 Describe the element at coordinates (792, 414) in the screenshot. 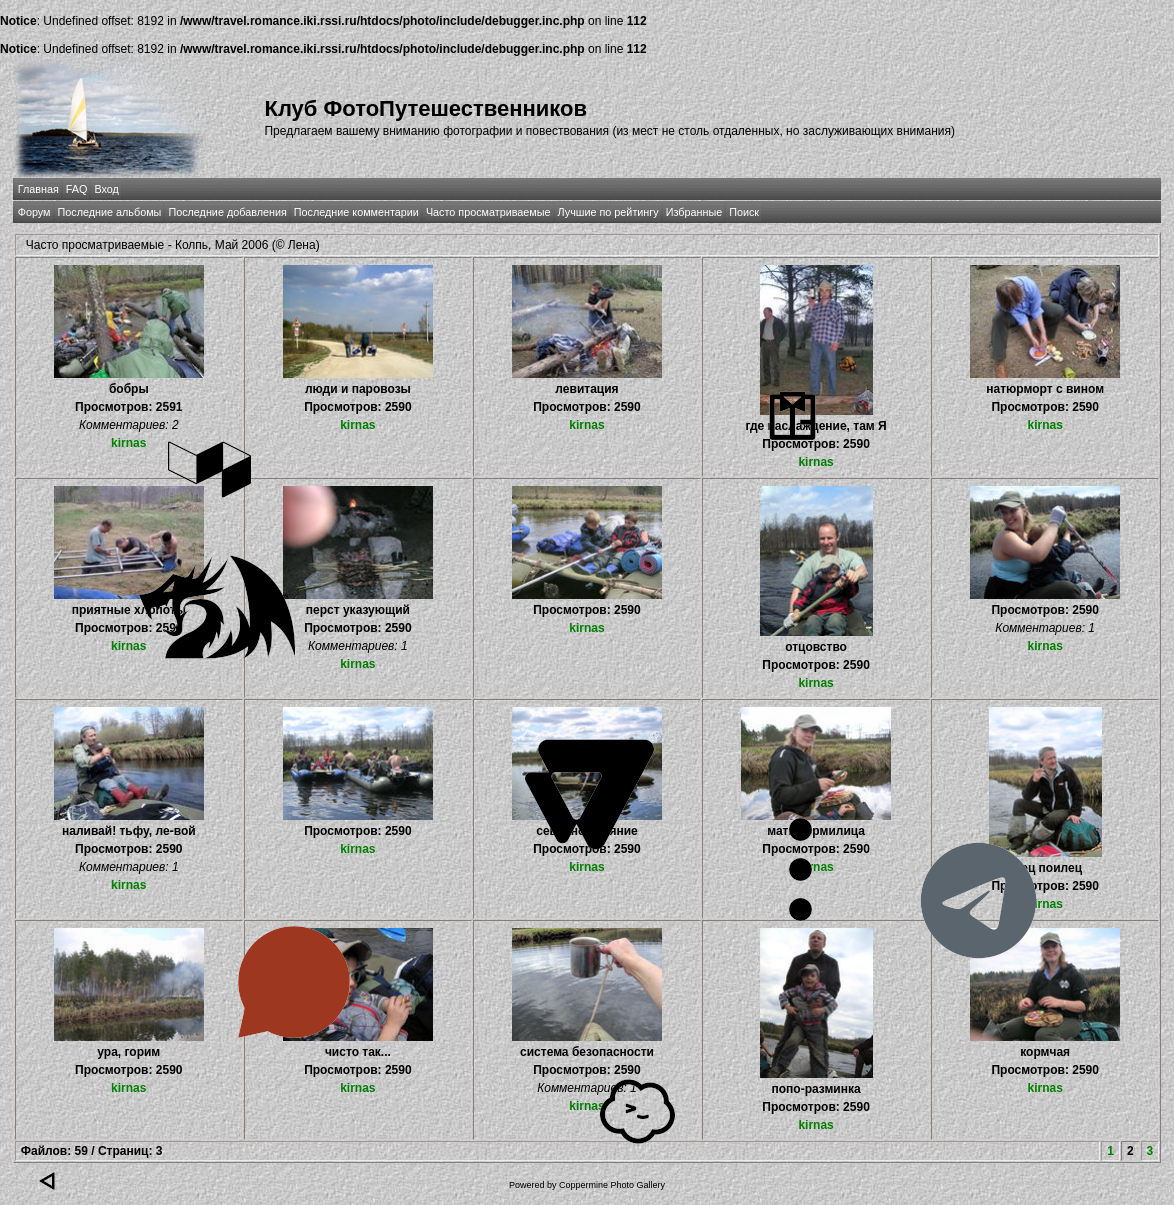

I see `view clothing or apparel options` at that location.